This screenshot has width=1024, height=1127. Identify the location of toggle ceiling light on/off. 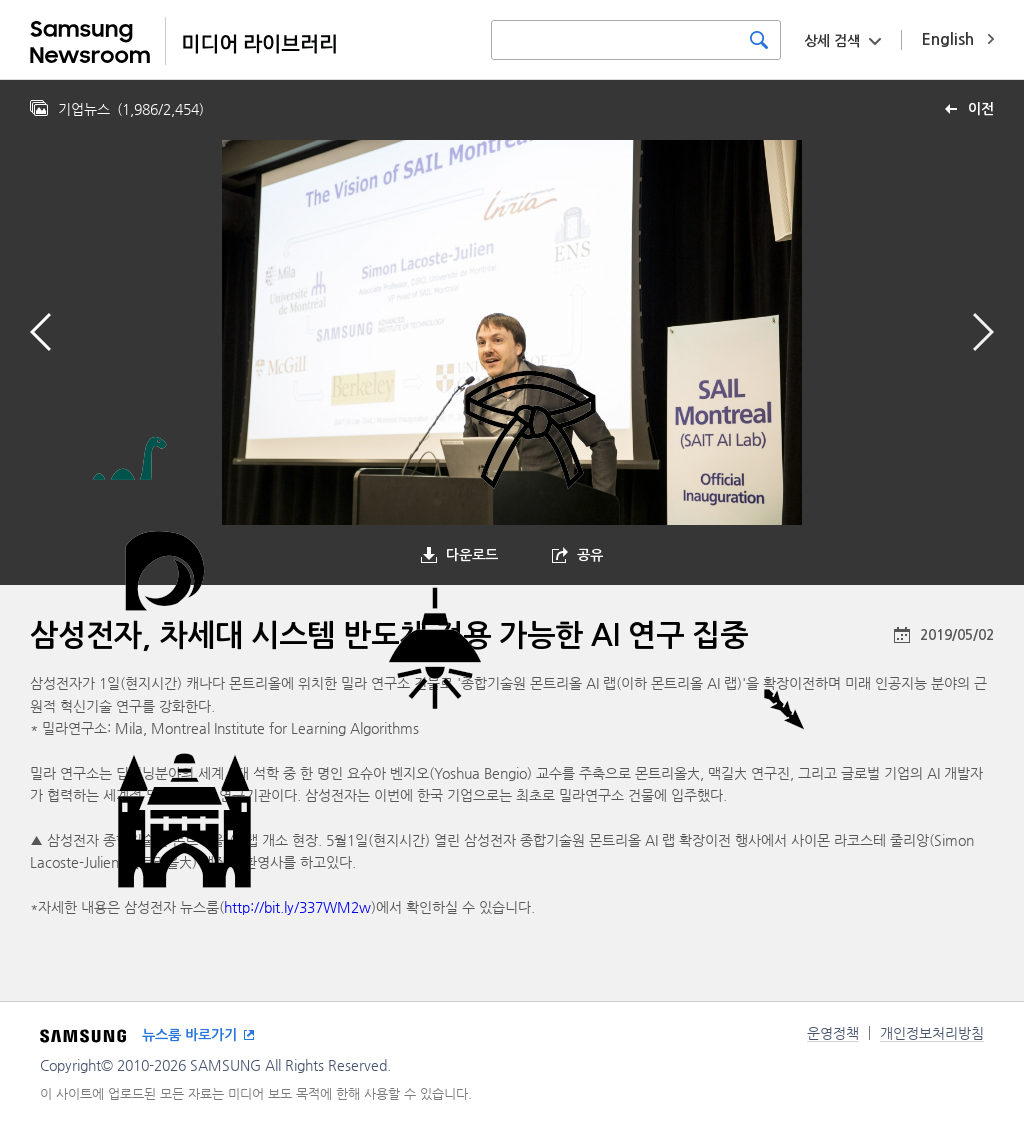
(435, 648).